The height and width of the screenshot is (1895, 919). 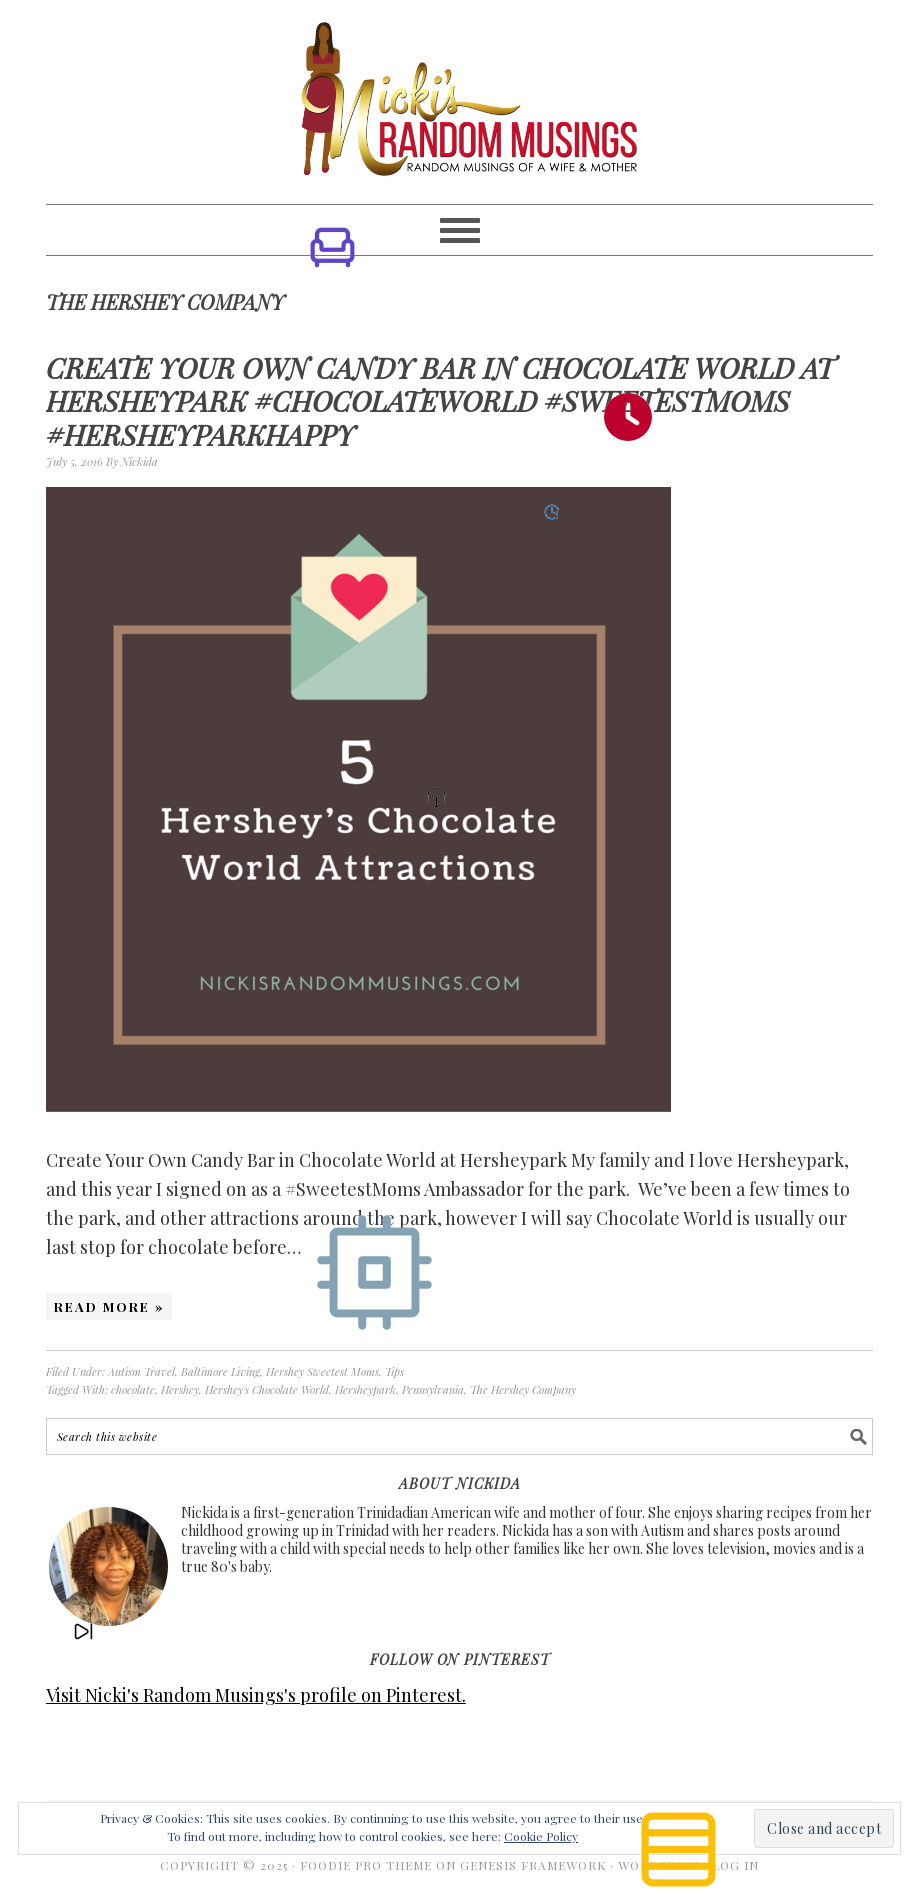 I want to click on browse furniture or home decor items, so click(x=332, y=247).